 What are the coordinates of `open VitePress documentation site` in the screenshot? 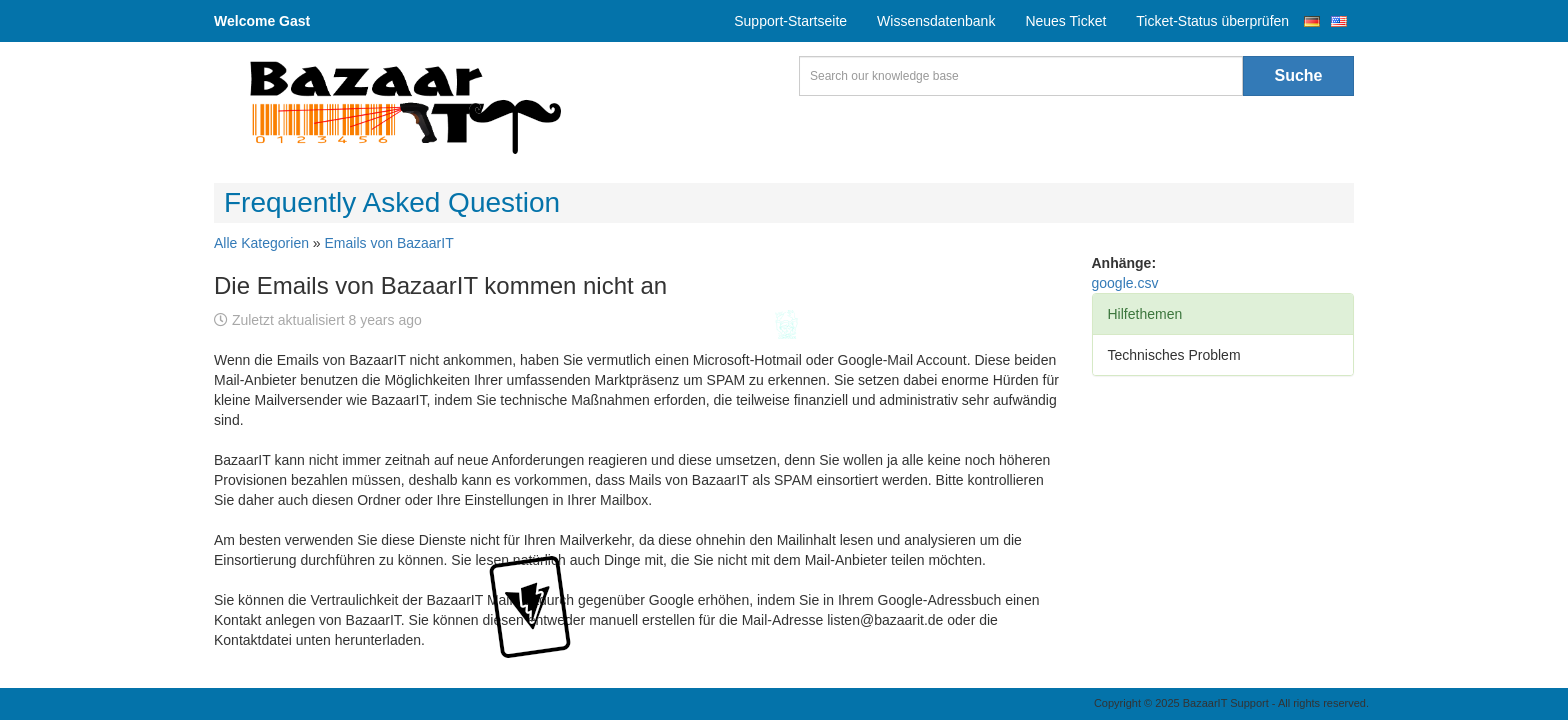 It's located at (530, 607).